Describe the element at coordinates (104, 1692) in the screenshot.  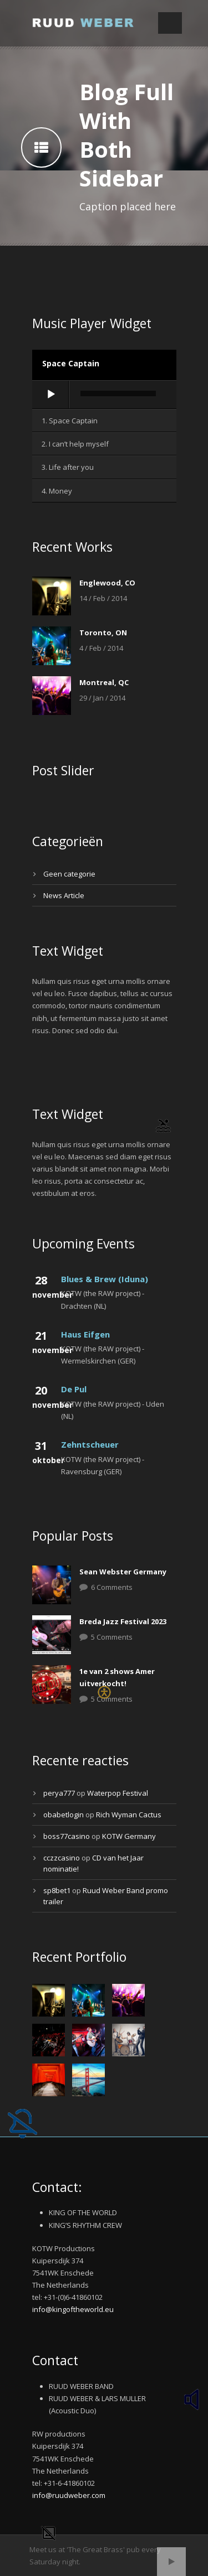
I see `view user profile` at that location.